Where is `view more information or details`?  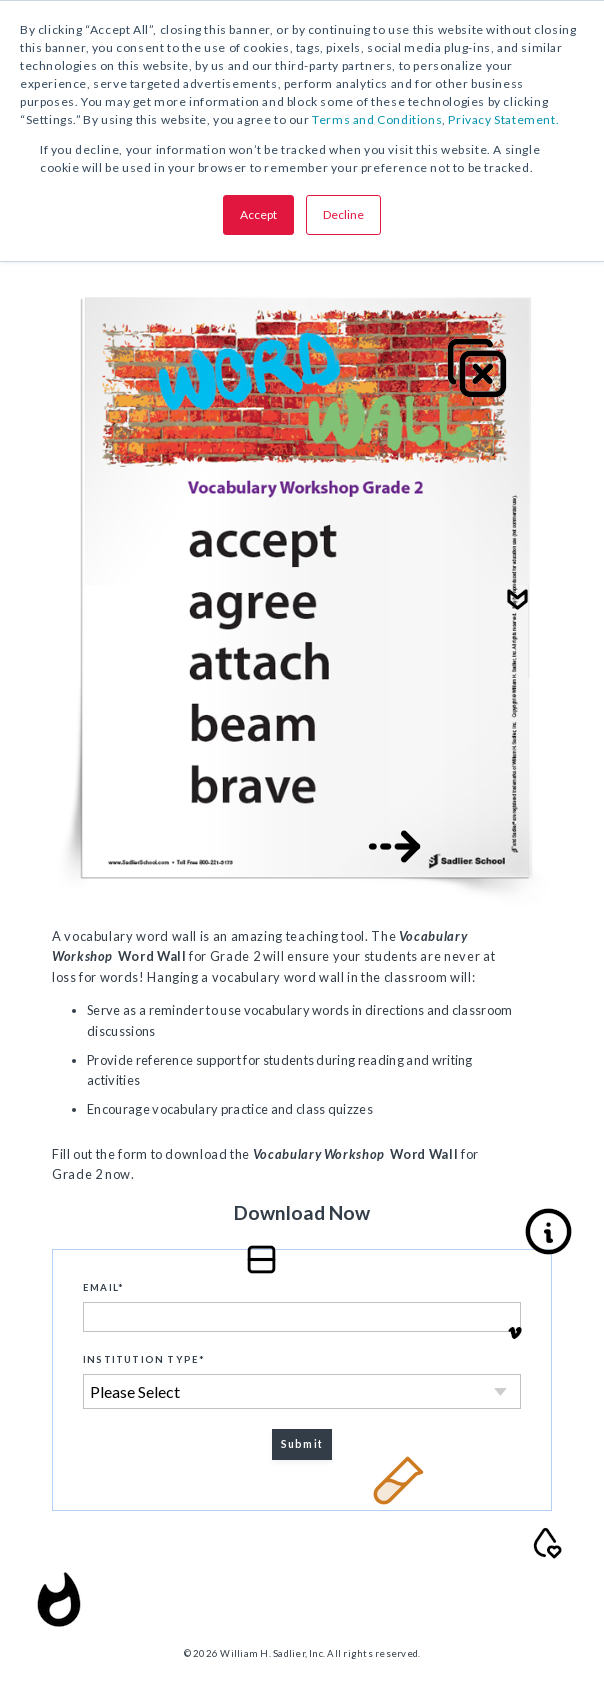 view more information or details is located at coordinates (548, 1231).